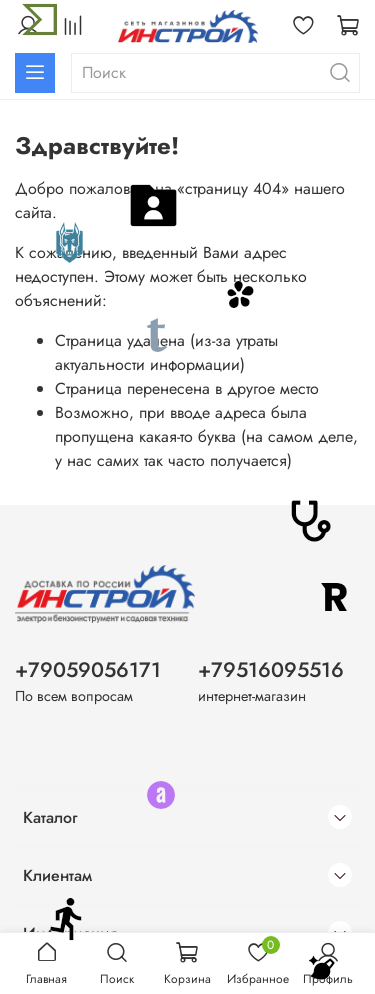 This screenshot has height=994, width=375. I want to click on visit alamy stock photo website, so click(161, 795).